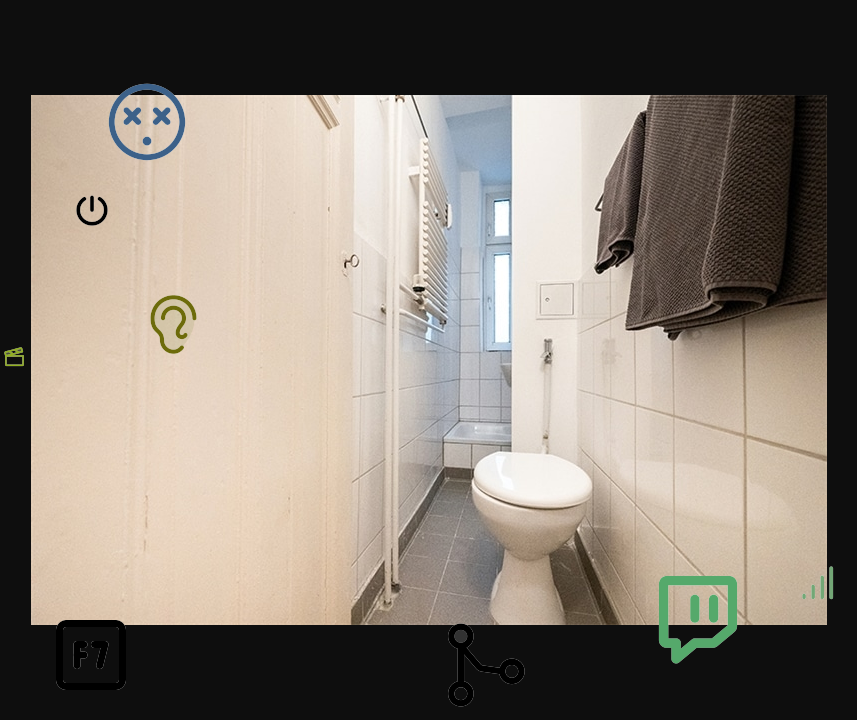  What do you see at coordinates (698, 615) in the screenshot?
I see `open the Twitch app` at bounding box center [698, 615].